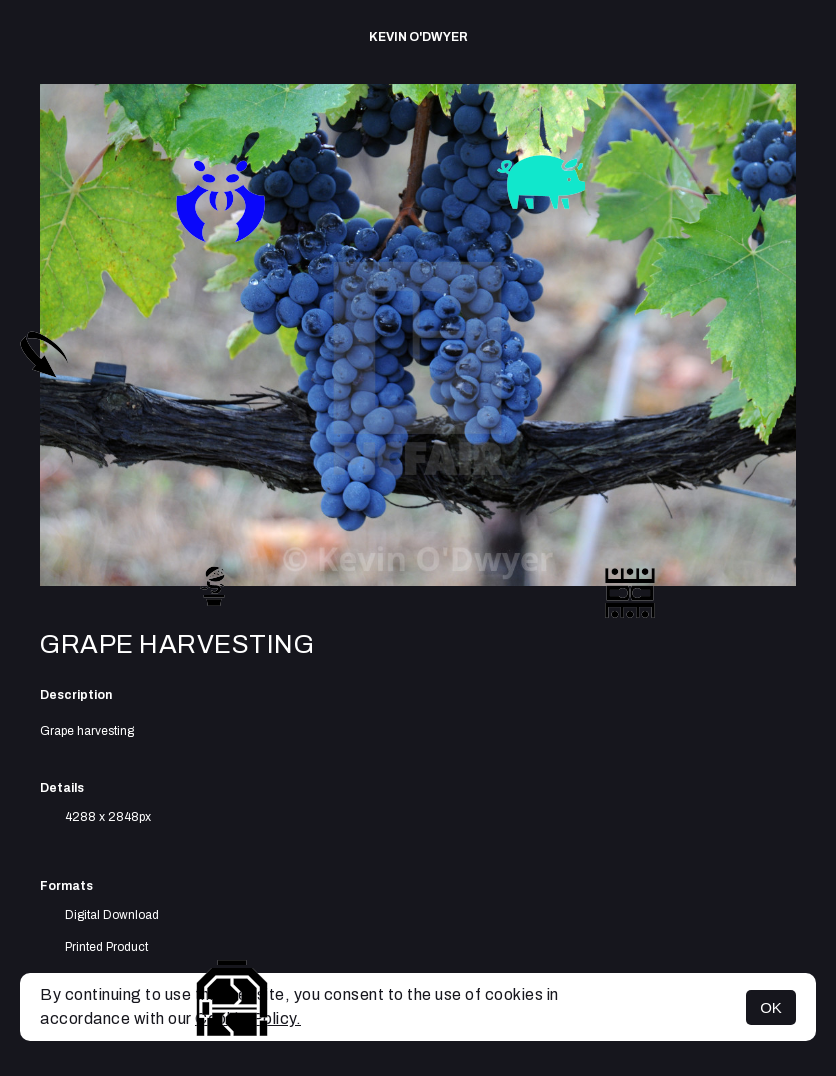 This screenshot has width=836, height=1076. I want to click on access airlock or sealed compartment controls, so click(232, 998).